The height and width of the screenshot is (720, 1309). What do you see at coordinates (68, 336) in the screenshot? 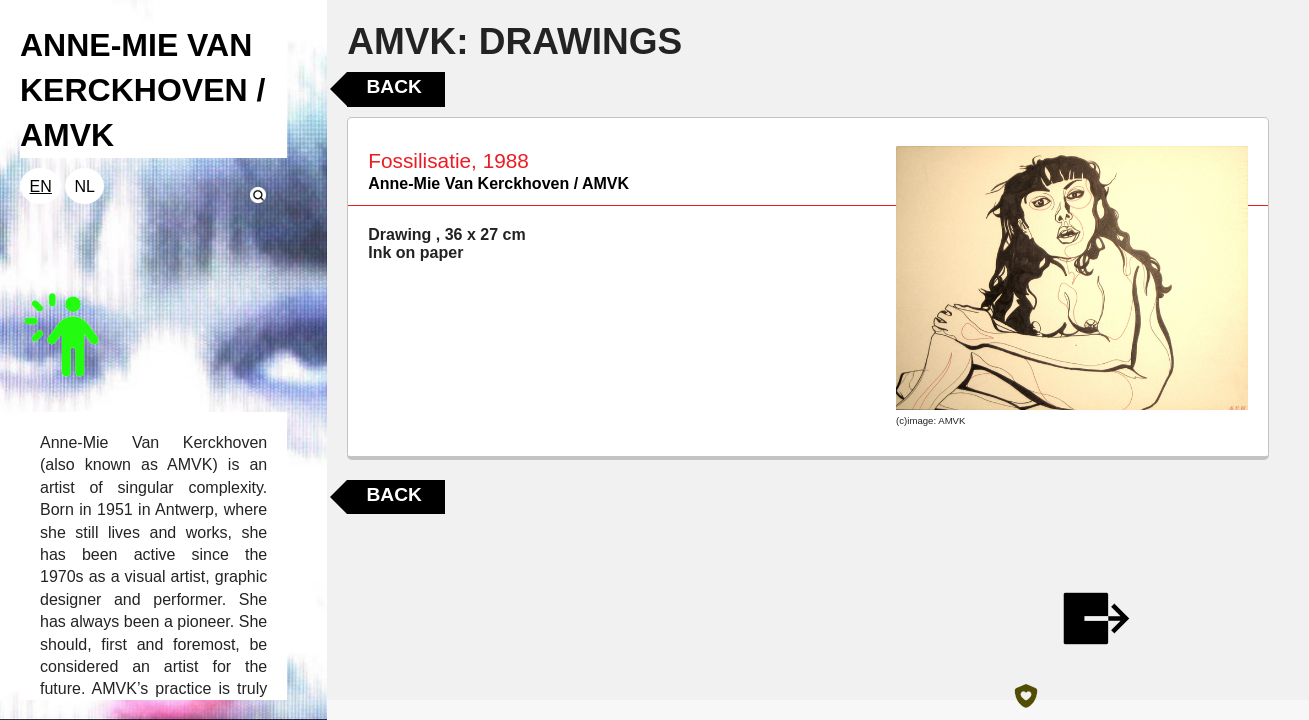
I see `indicates a person with high energy or activity` at bounding box center [68, 336].